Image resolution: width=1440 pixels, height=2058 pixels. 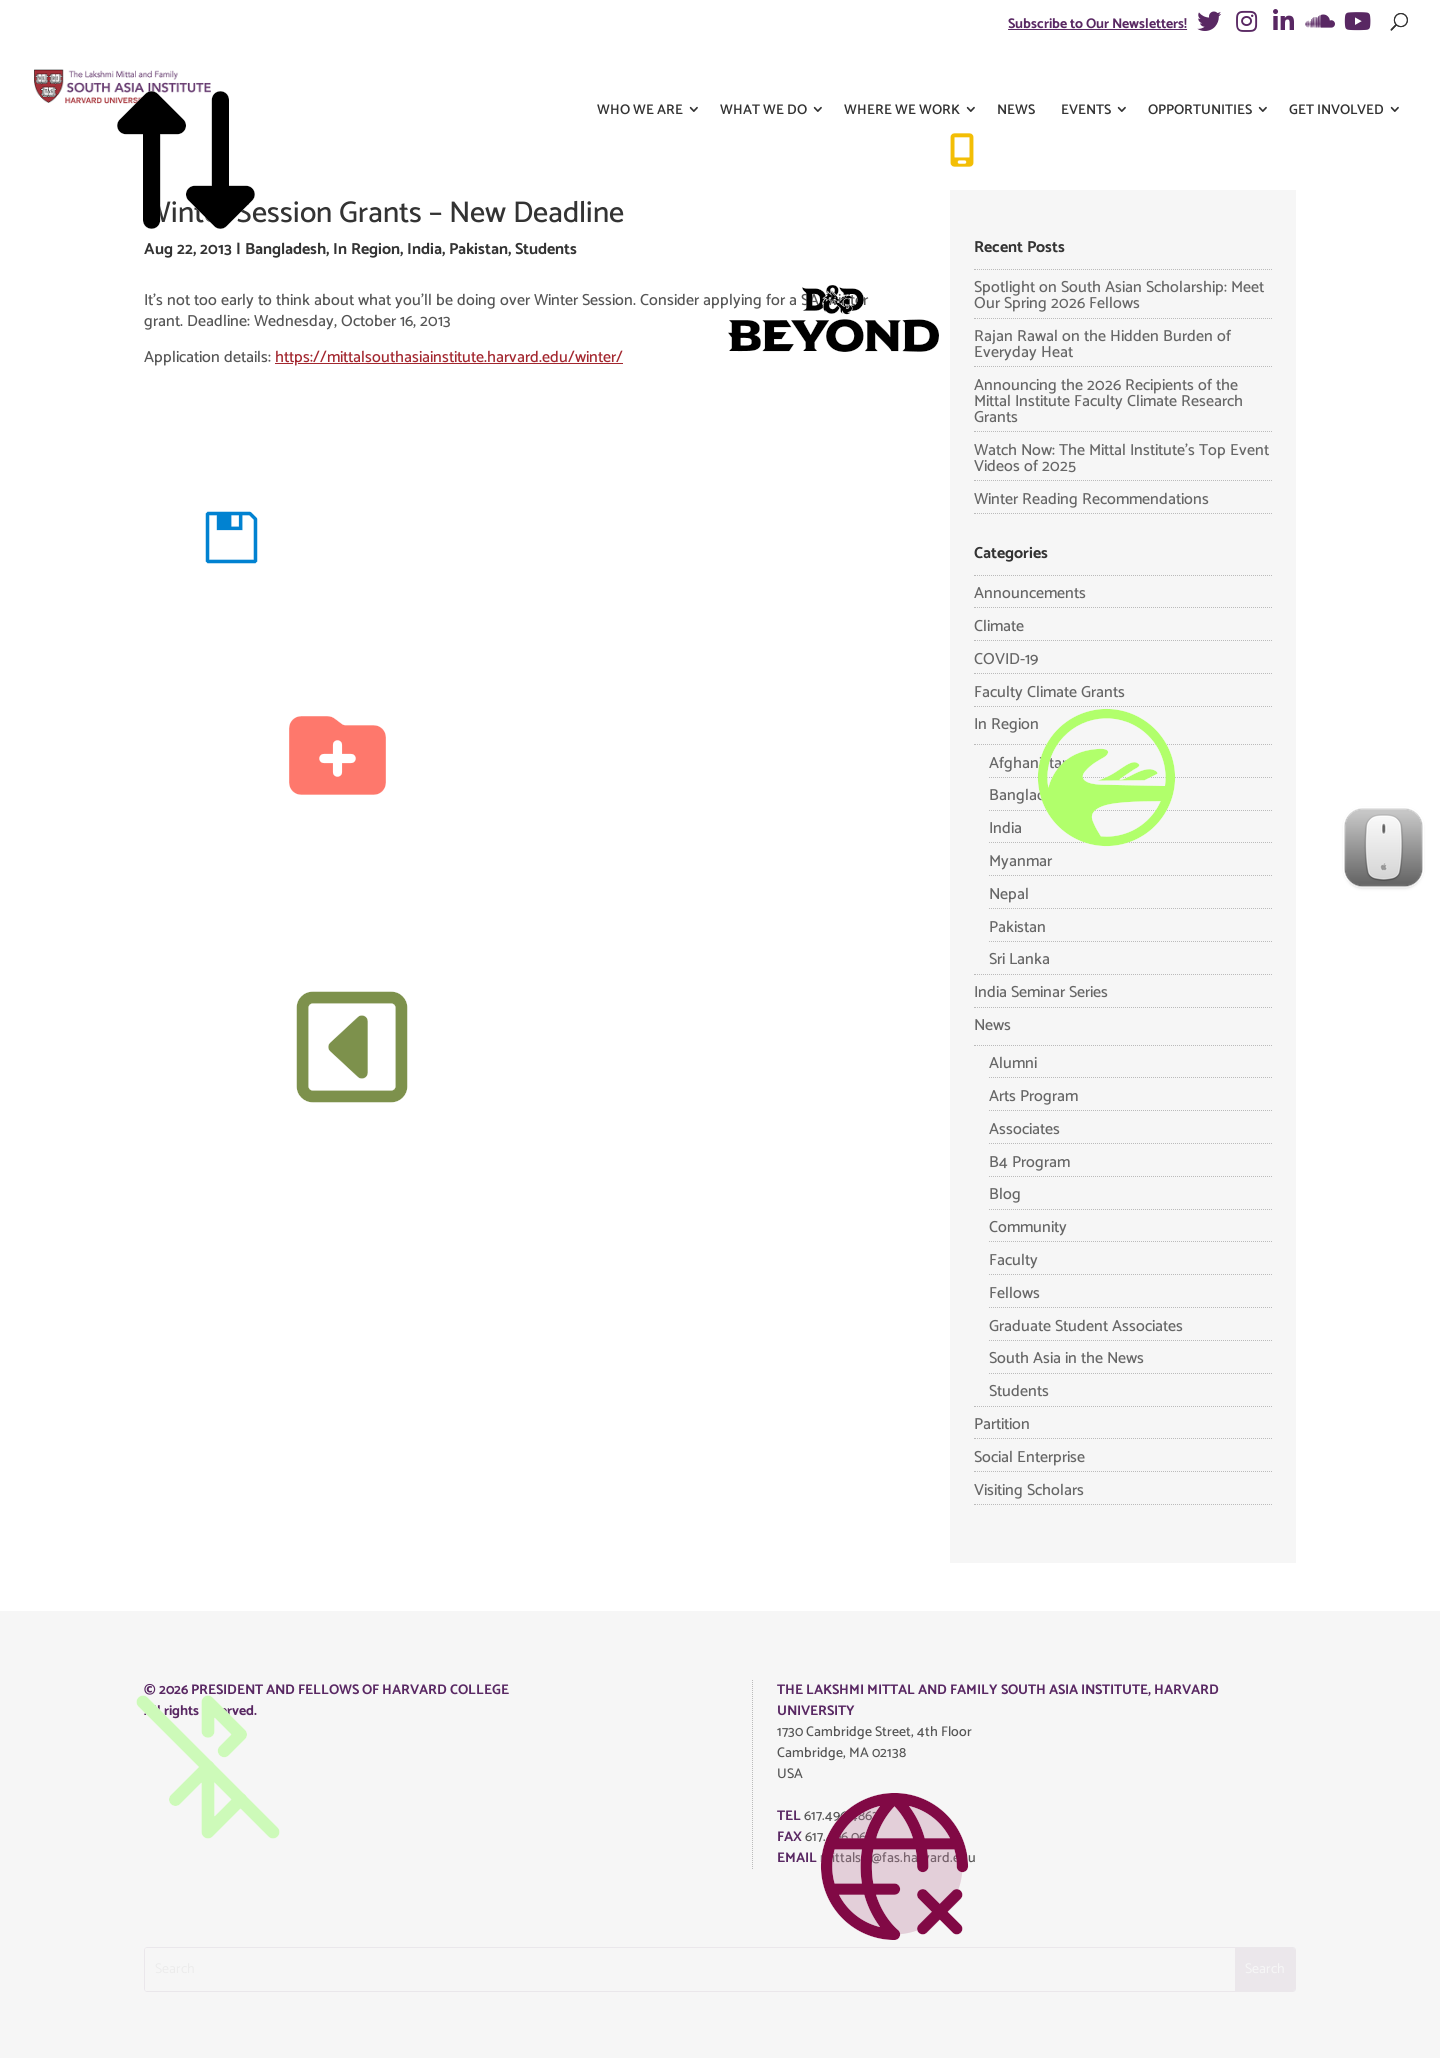 I want to click on switch to mobile view, so click(x=962, y=150).